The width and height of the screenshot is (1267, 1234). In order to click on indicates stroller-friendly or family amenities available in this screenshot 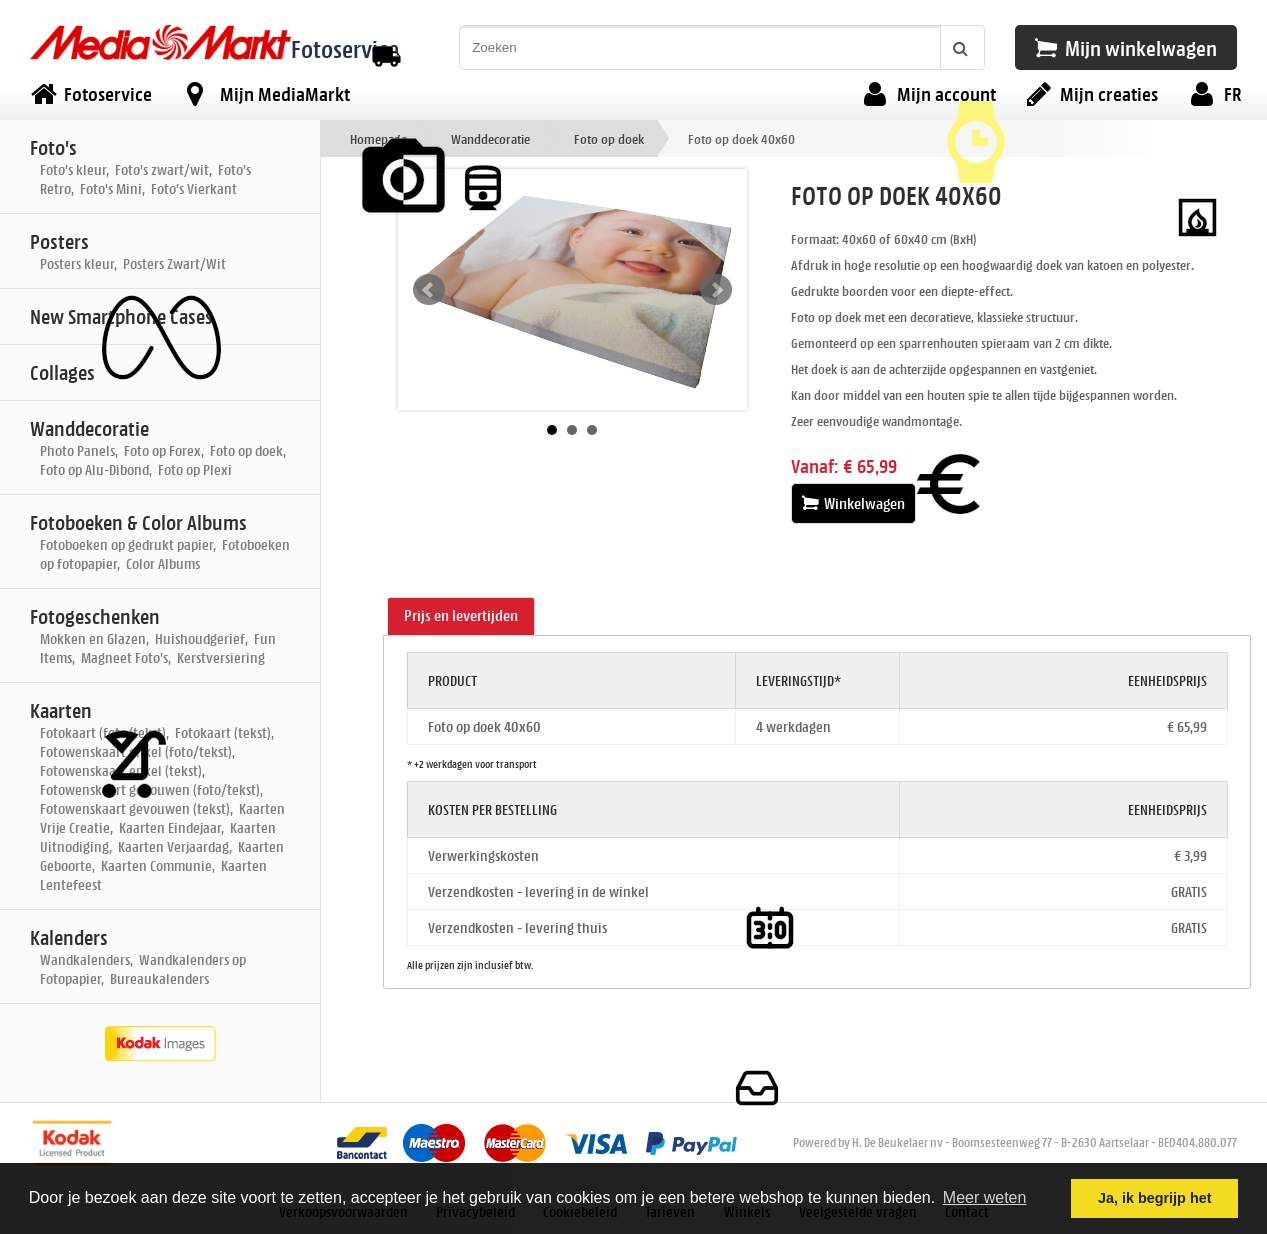, I will do `click(130, 762)`.